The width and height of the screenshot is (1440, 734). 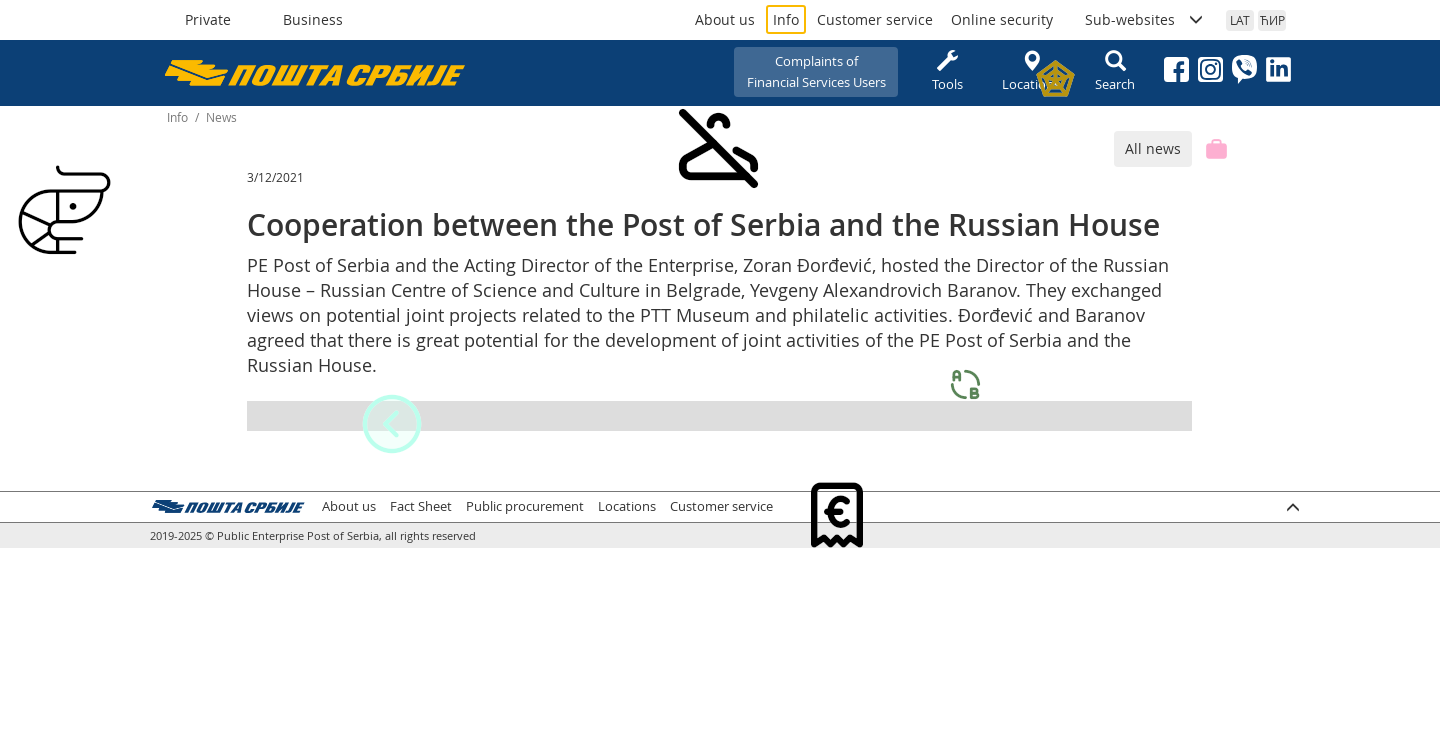 What do you see at coordinates (965, 384) in the screenshot?
I see `switch between option A and option B` at bounding box center [965, 384].